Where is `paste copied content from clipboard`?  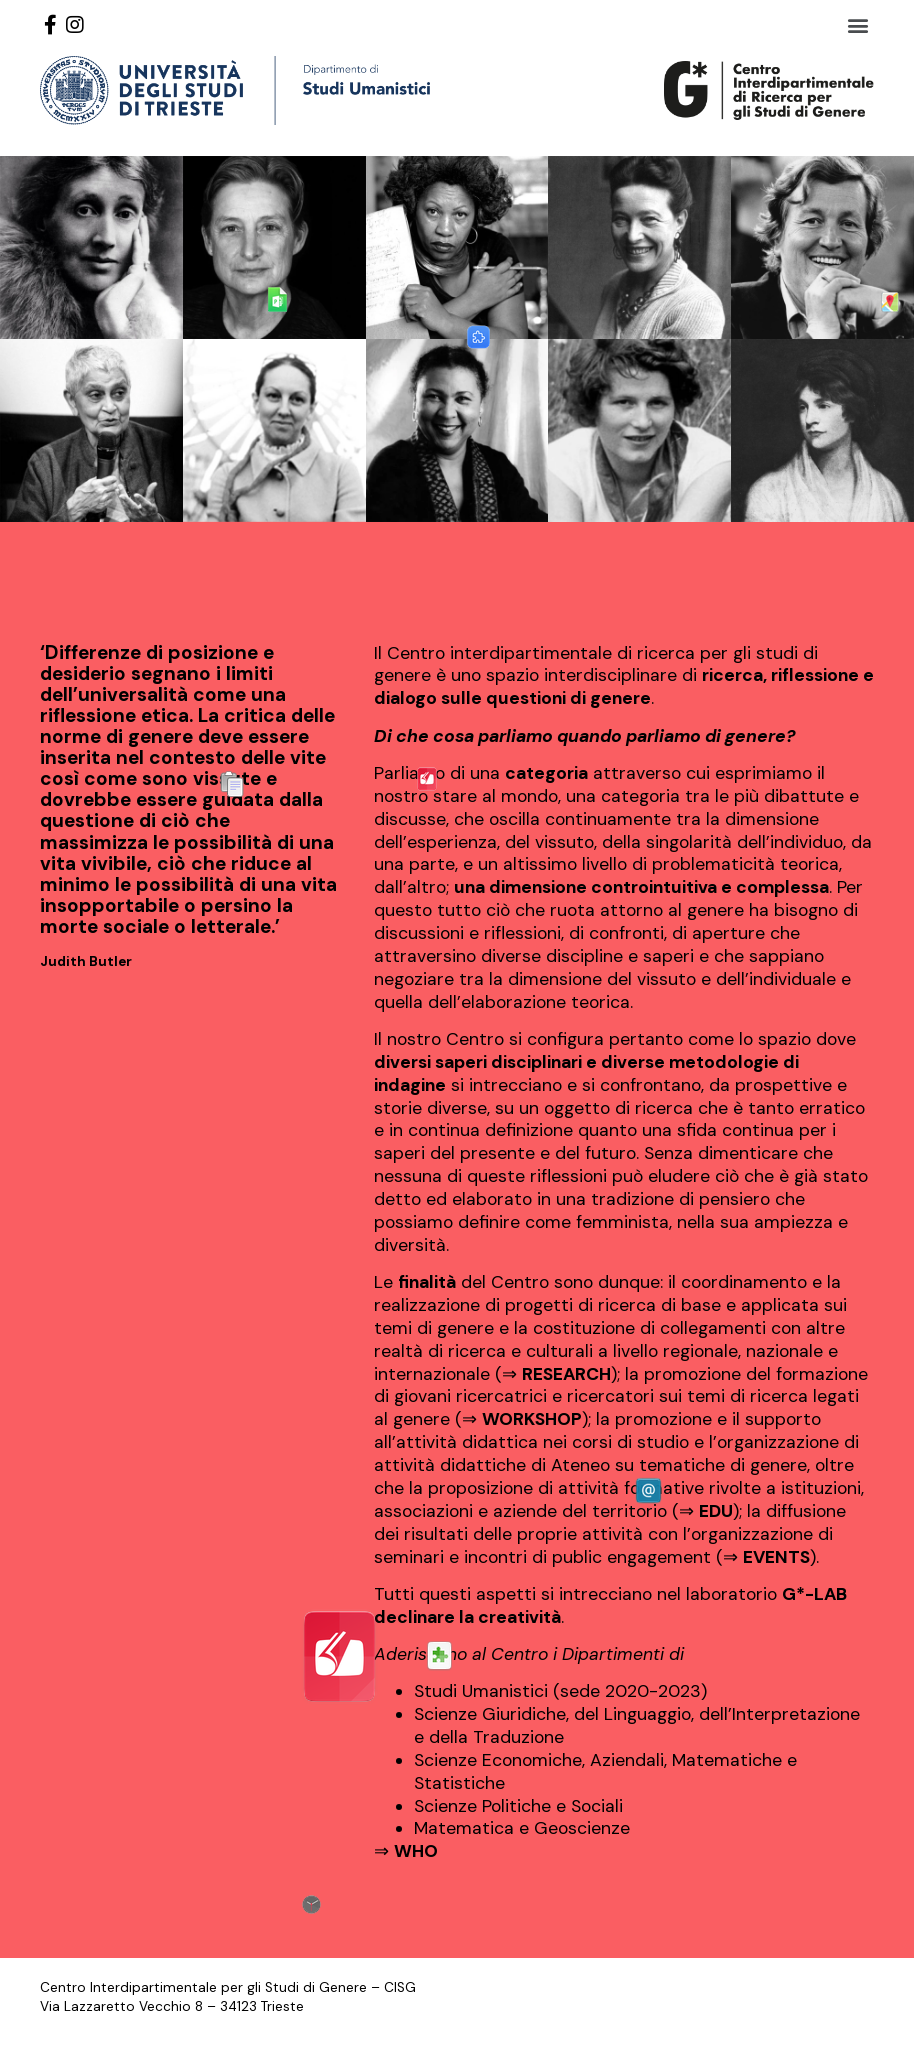 paste copied content from clipboard is located at coordinates (232, 784).